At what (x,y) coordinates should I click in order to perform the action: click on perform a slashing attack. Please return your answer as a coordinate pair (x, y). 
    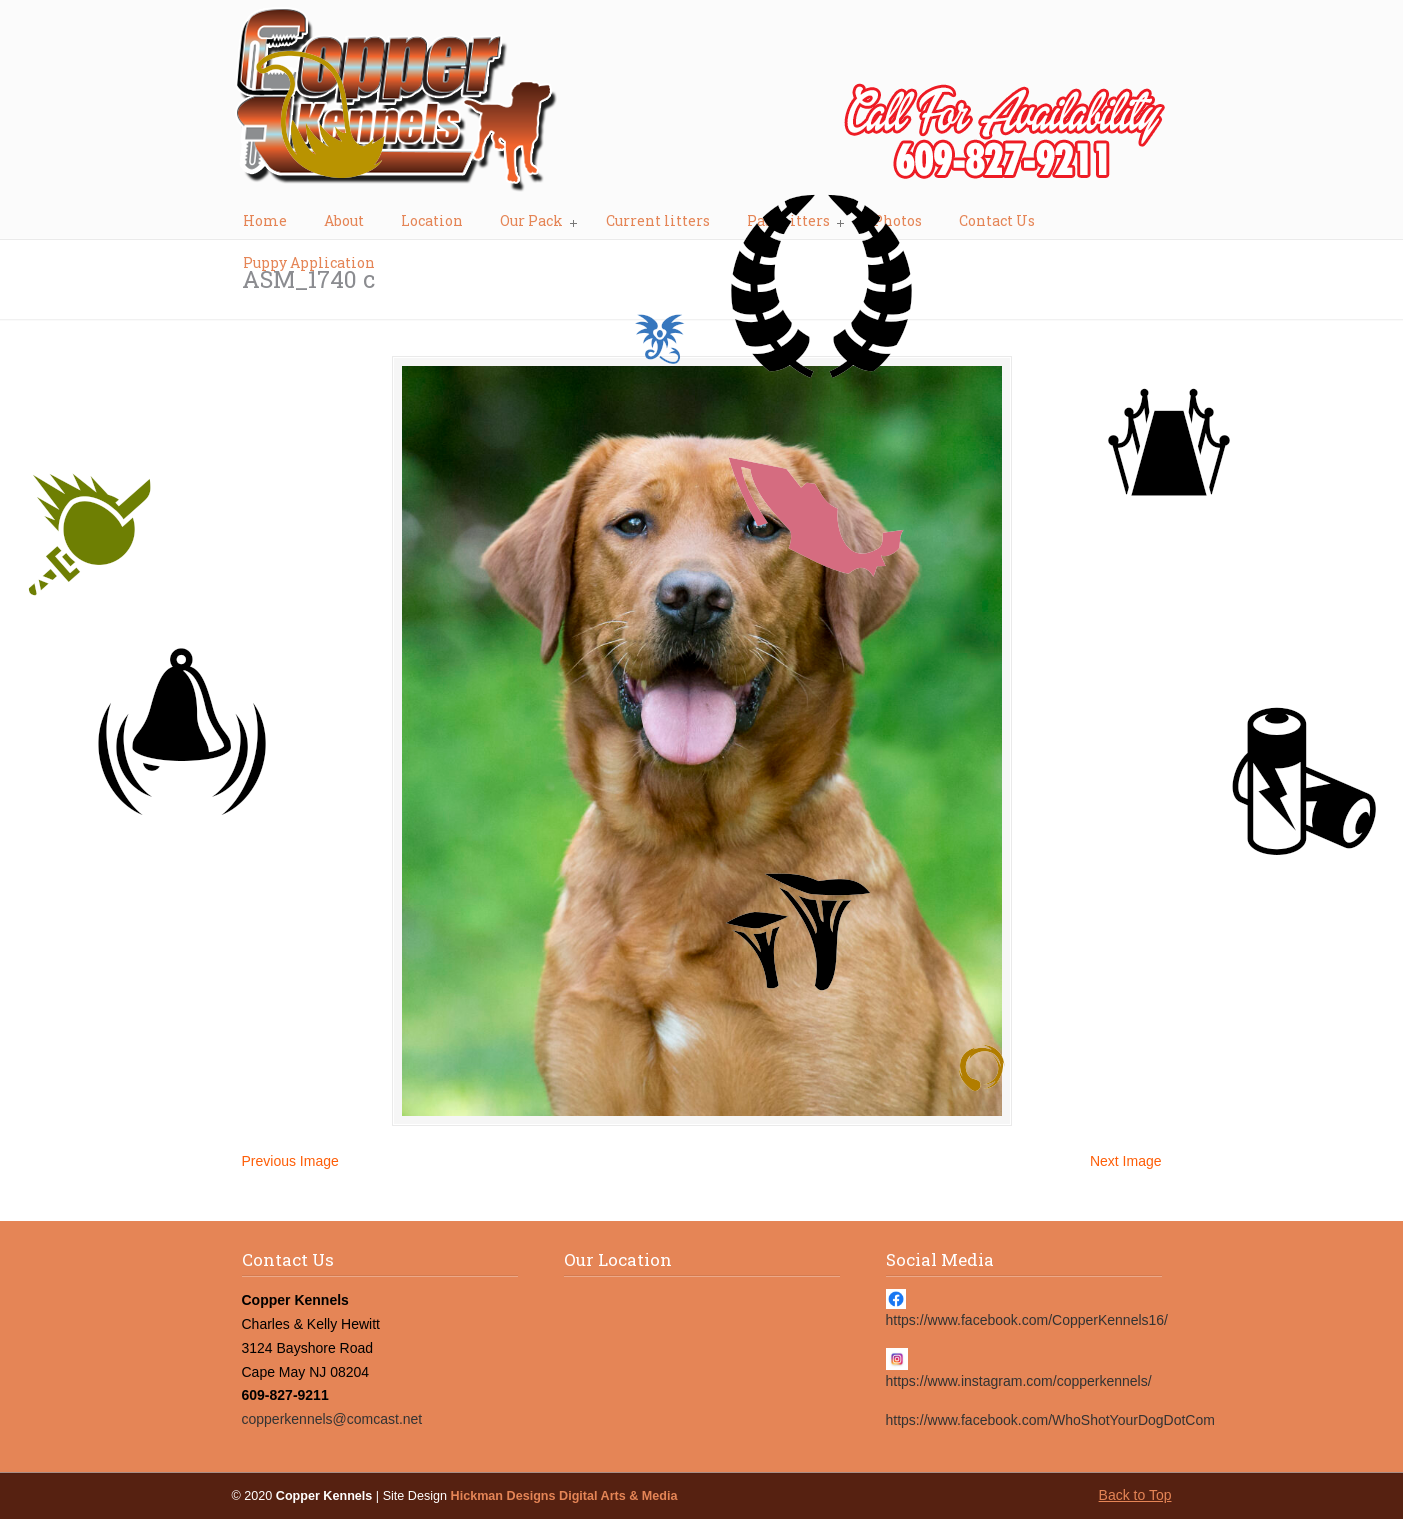
    Looking at the image, I should click on (89, 534).